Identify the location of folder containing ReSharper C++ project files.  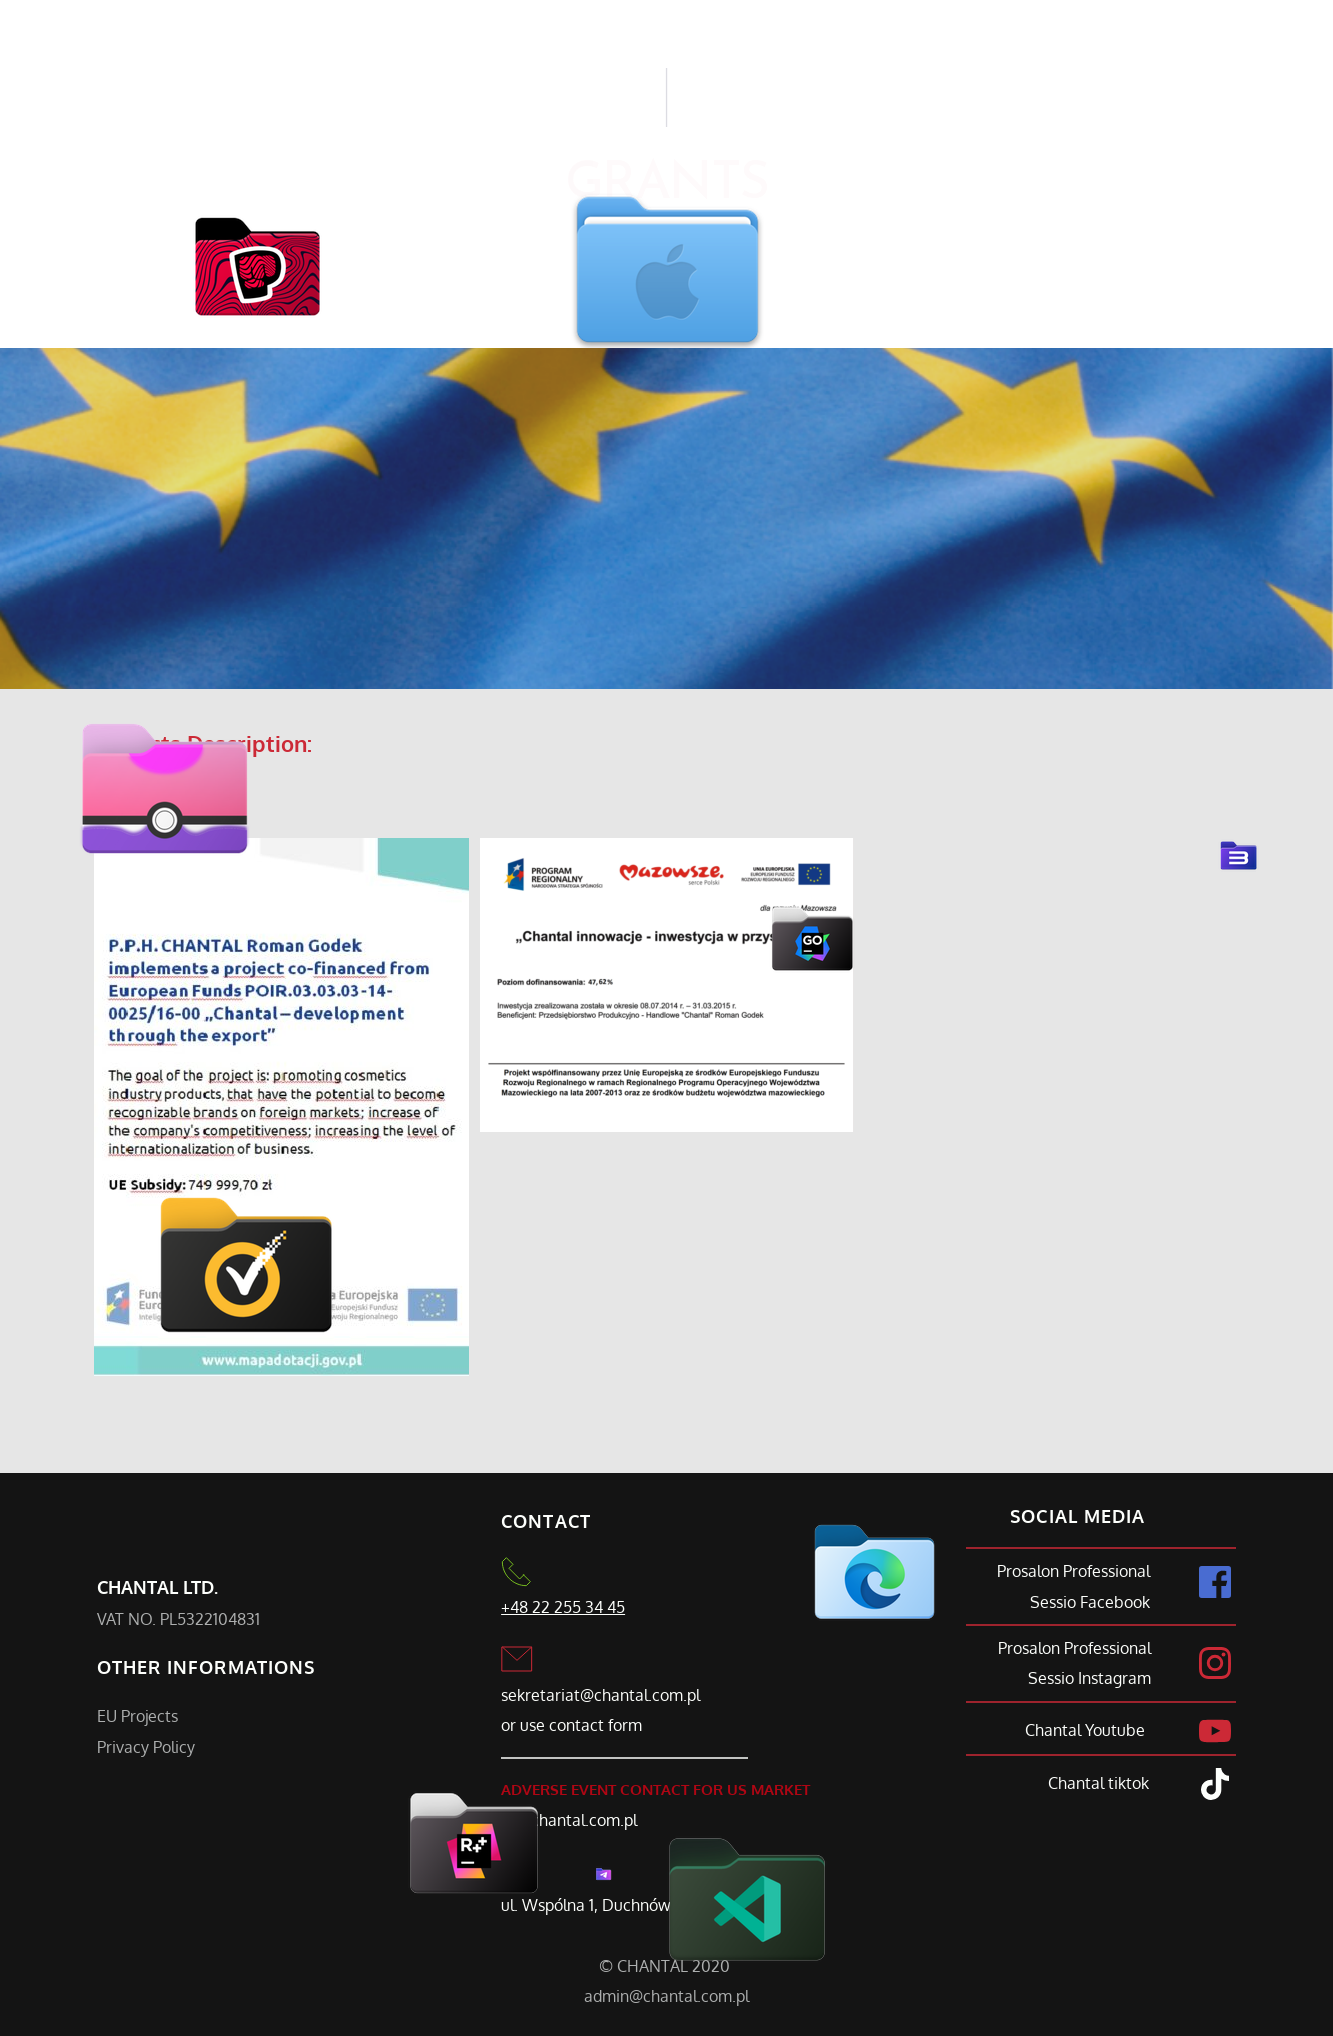
(473, 1846).